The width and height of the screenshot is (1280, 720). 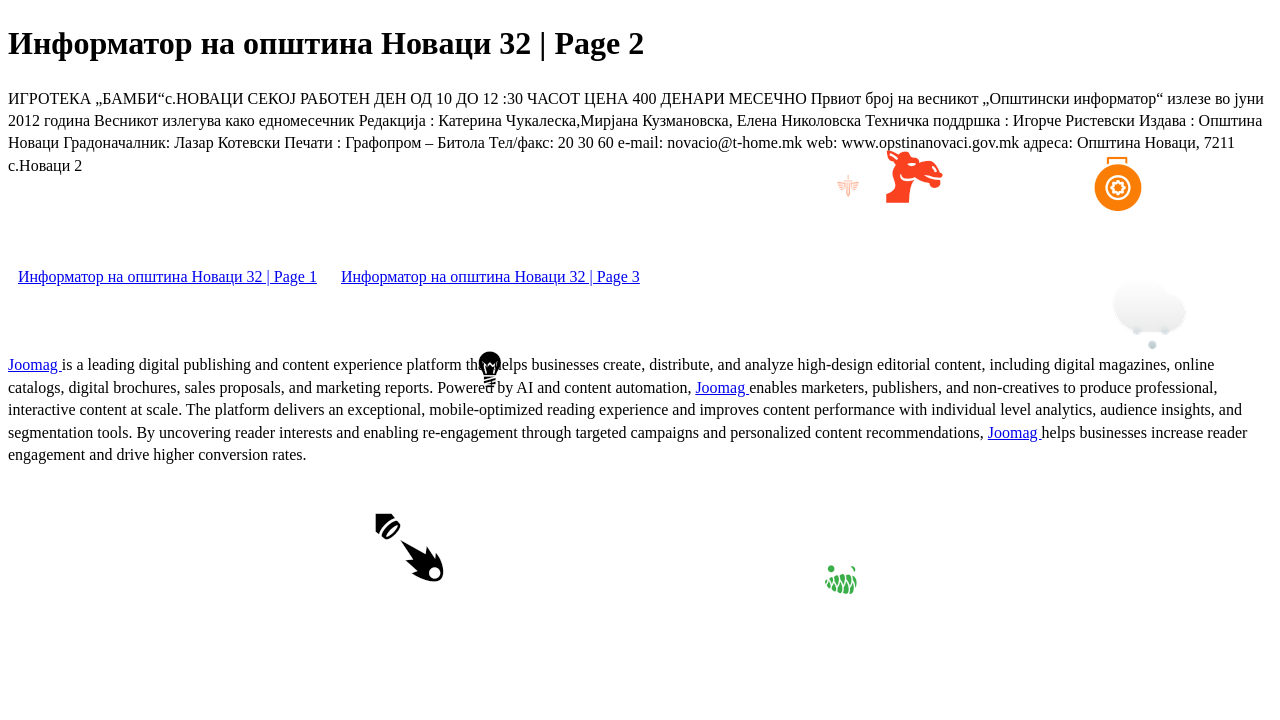 What do you see at coordinates (841, 580) in the screenshot?
I see `indicates a hungry or gluttonous character status` at bounding box center [841, 580].